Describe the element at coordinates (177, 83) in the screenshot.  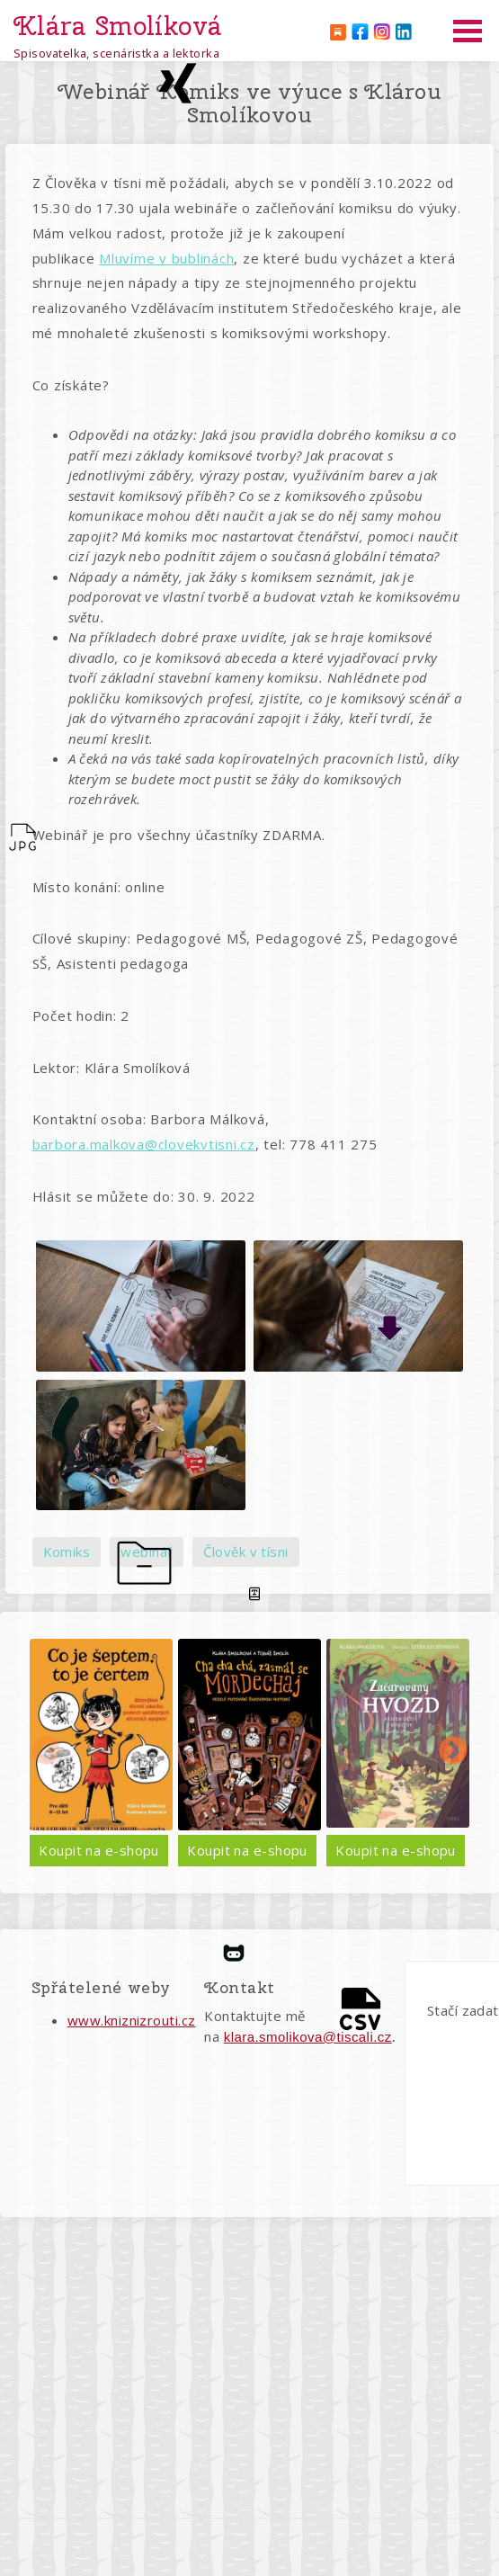
I see `visit xing professional network profile` at that location.